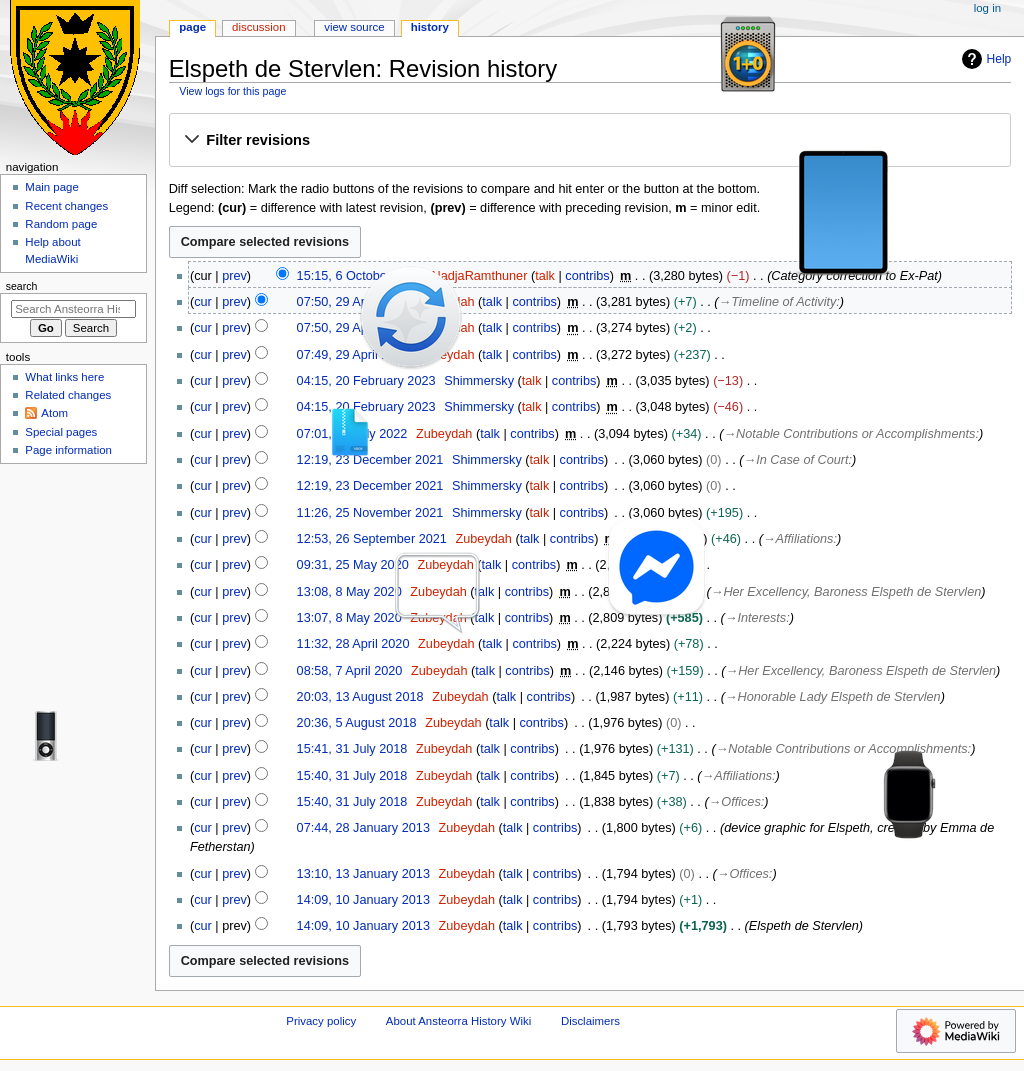 This screenshot has height=1071, width=1024. Describe the element at coordinates (411, 317) in the screenshot. I see `check for application updates` at that location.